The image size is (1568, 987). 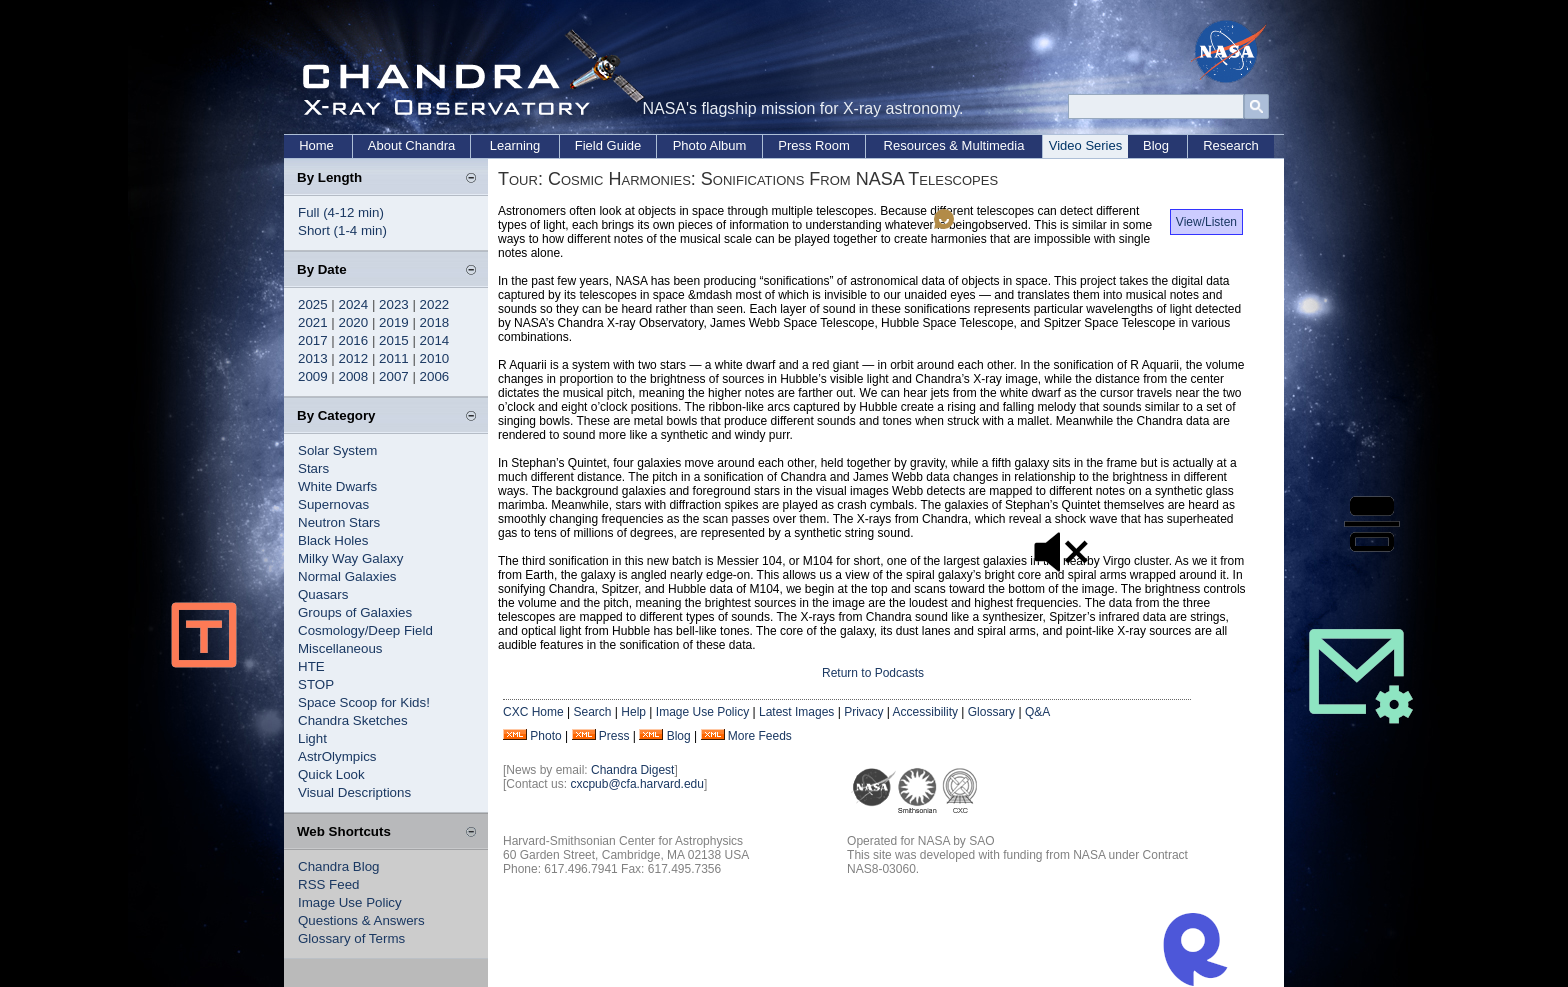 I want to click on open friendly chat or messaging, so click(x=944, y=219).